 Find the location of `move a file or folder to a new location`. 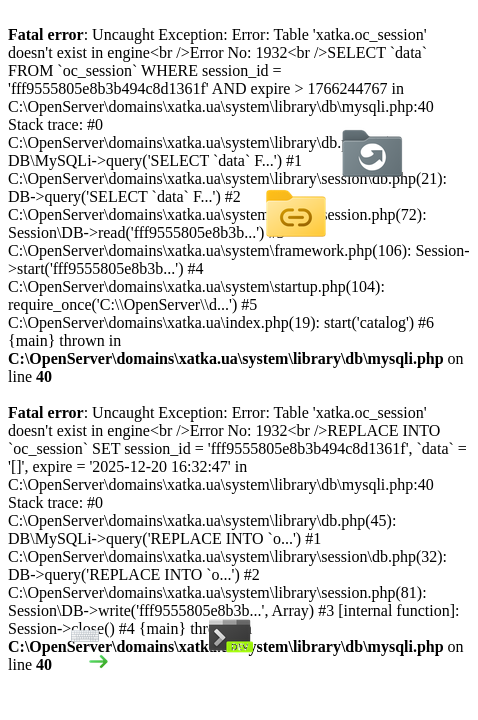

move a file or folder to a new location is located at coordinates (98, 661).